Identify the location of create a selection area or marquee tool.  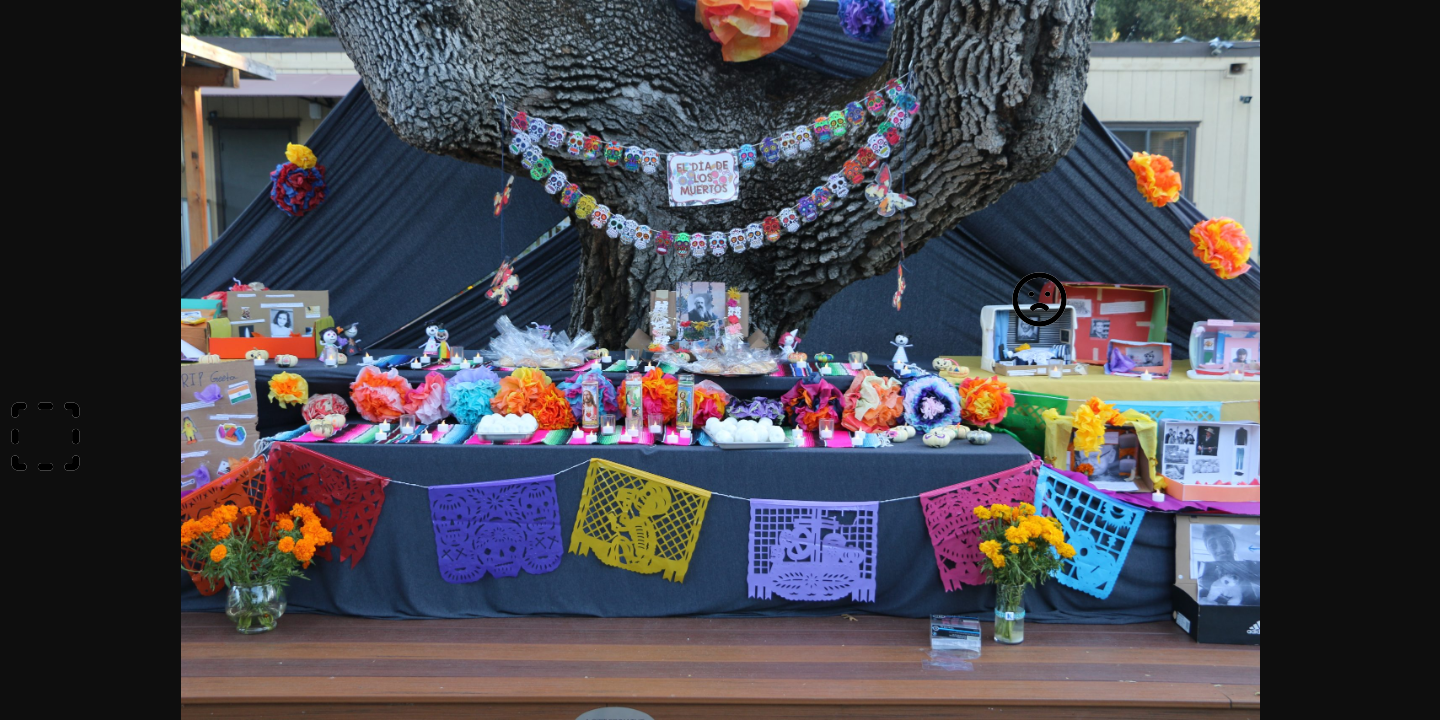
(45, 436).